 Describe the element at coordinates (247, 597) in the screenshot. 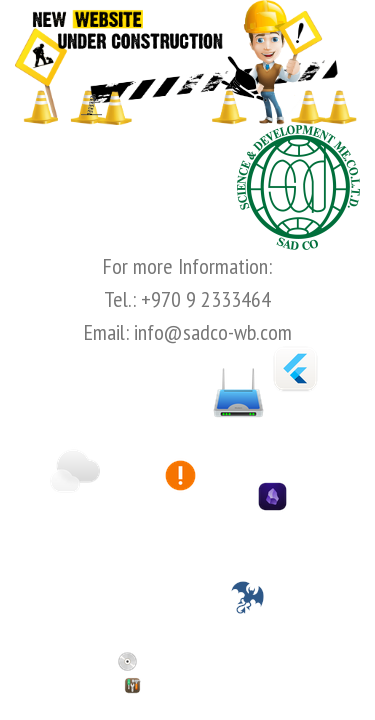

I see `select imp character or creature type` at that location.